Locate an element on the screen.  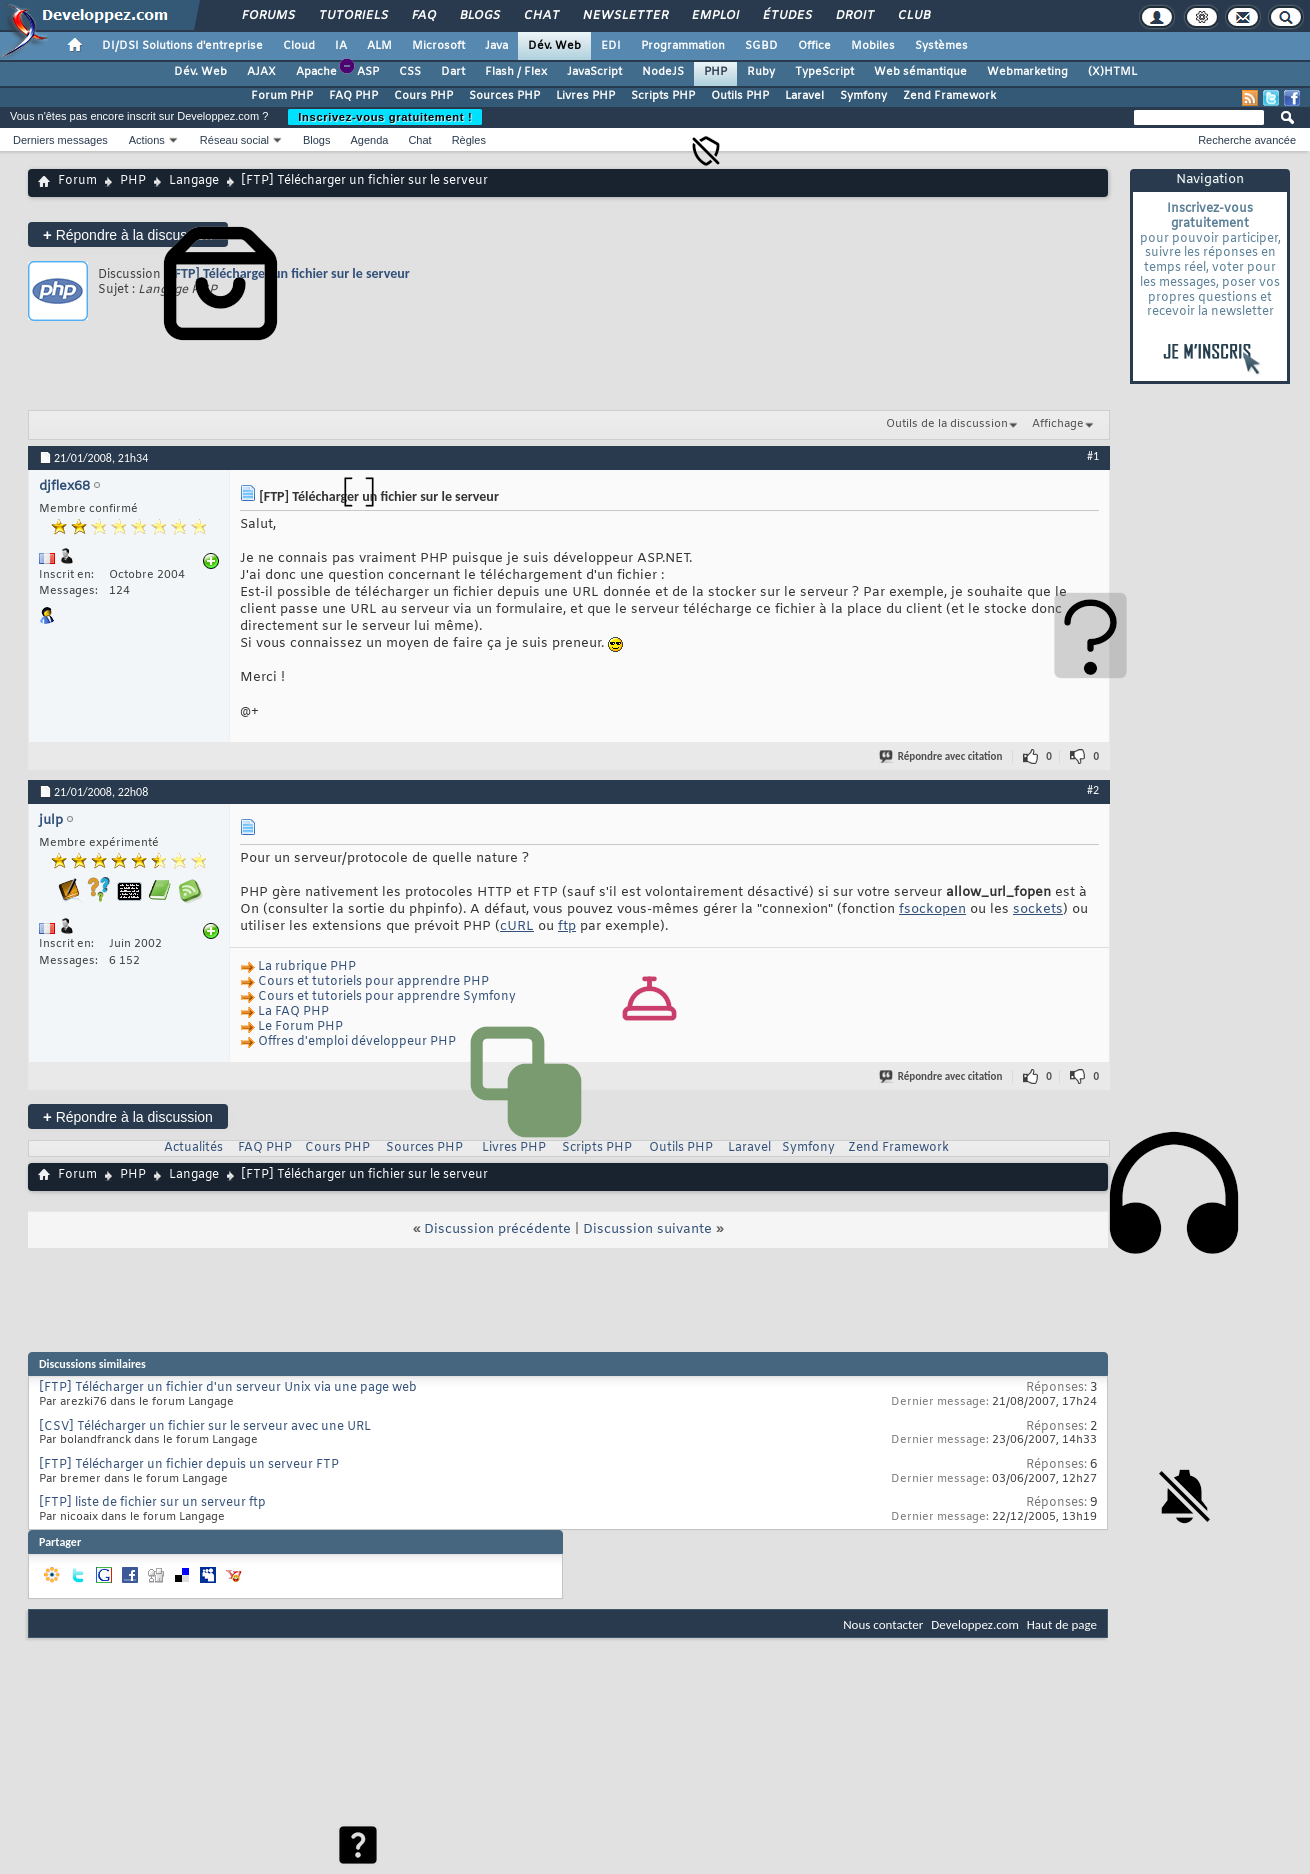
access help center or support resources is located at coordinates (358, 1845).